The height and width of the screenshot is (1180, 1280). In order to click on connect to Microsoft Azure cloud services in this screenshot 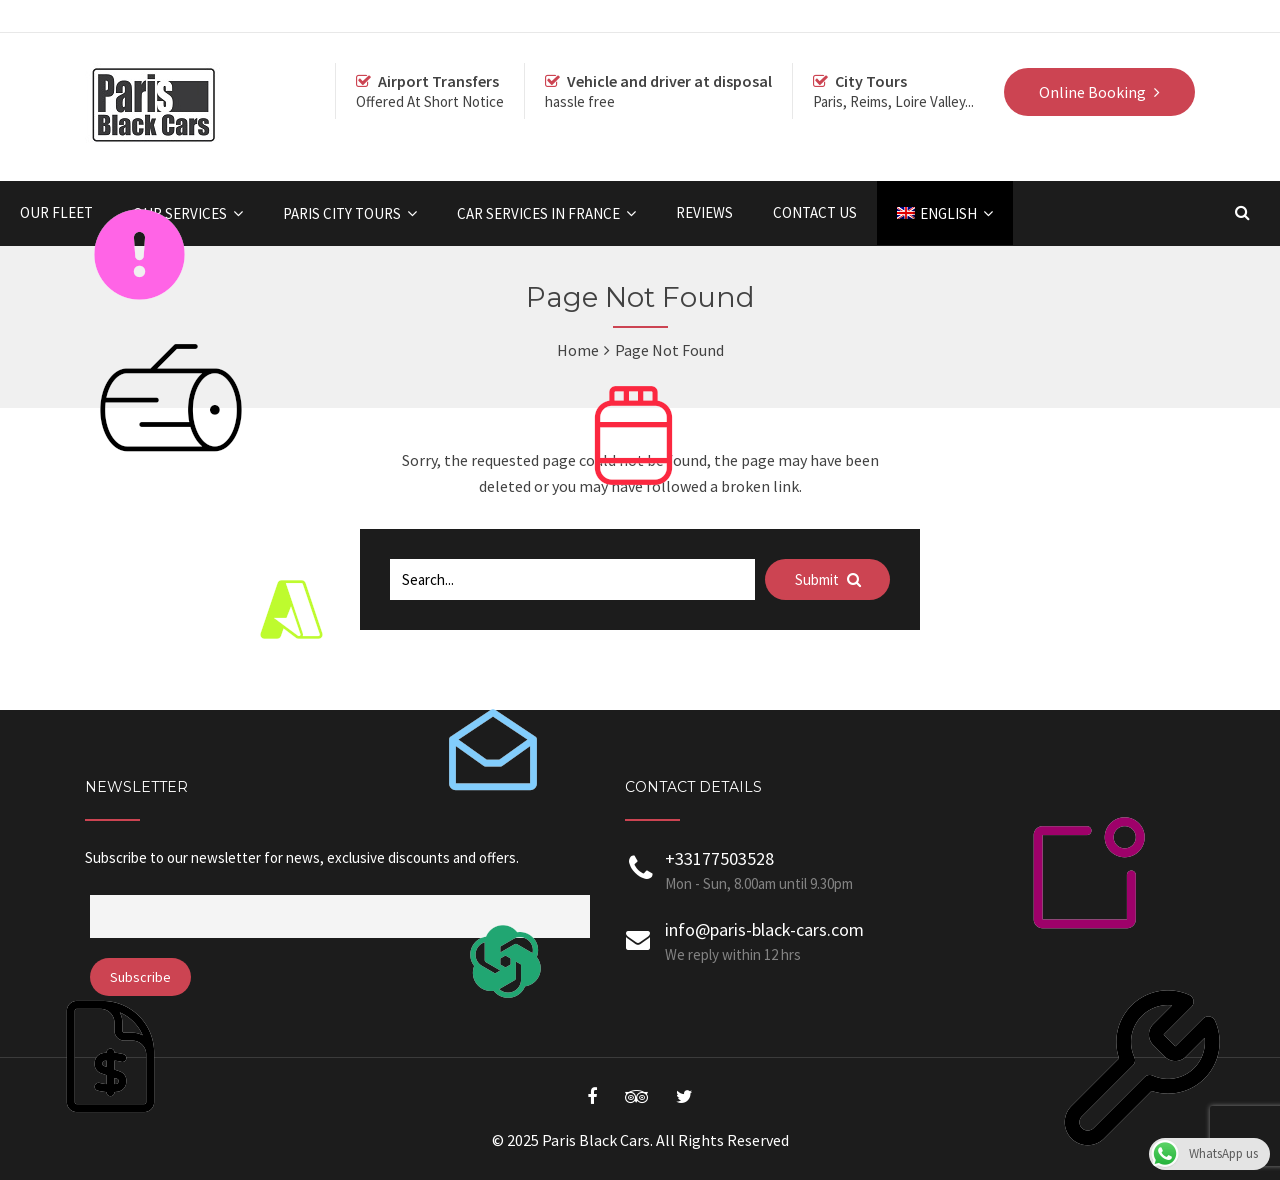, I will do `click(291, 609)`.